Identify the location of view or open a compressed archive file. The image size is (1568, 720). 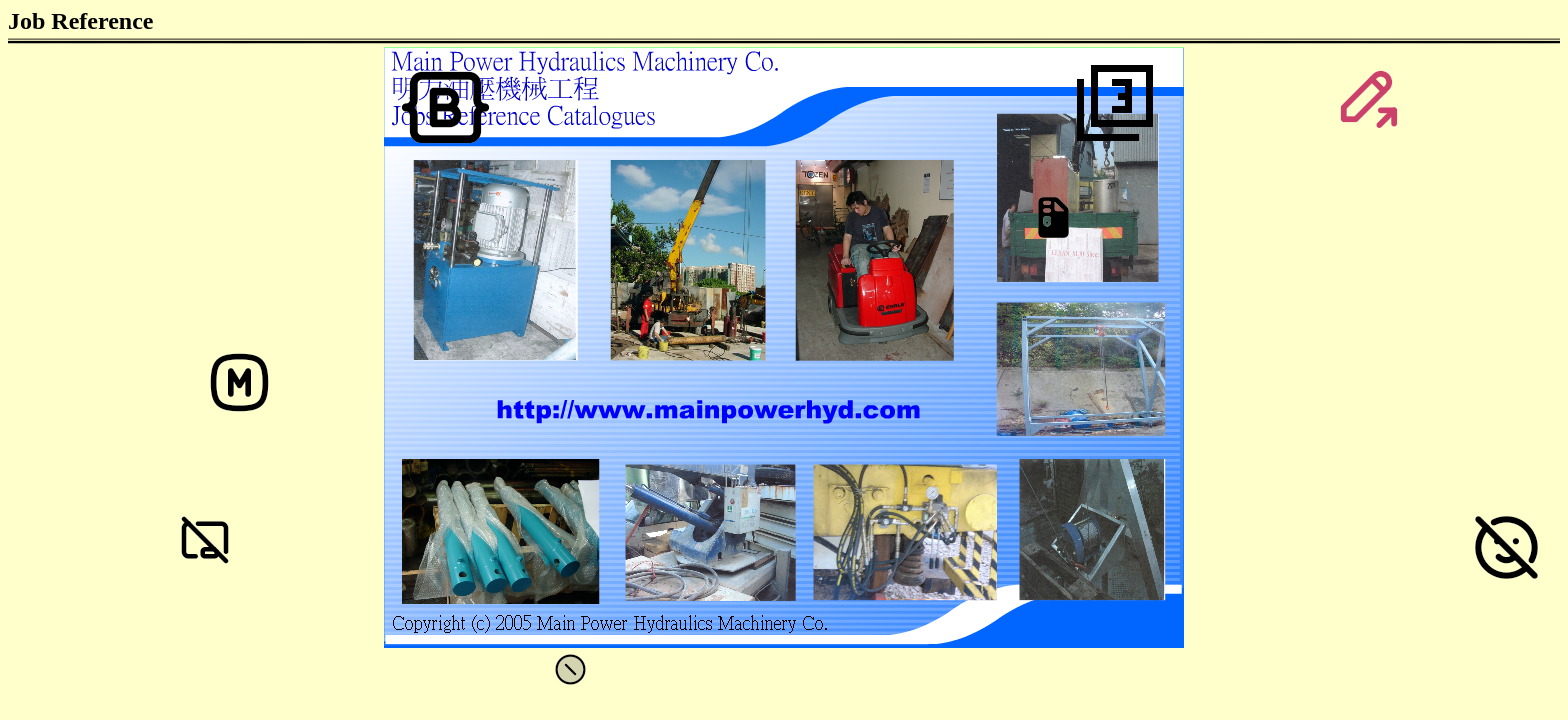
(1053, 217).